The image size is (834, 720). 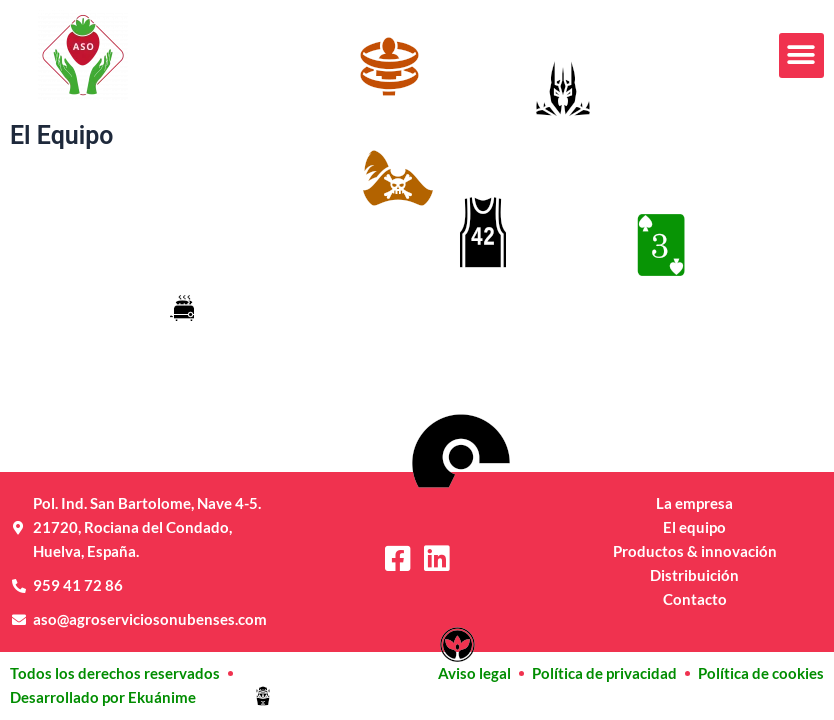 I want to click on select pirate character or theme, so click(x=398, y=178).